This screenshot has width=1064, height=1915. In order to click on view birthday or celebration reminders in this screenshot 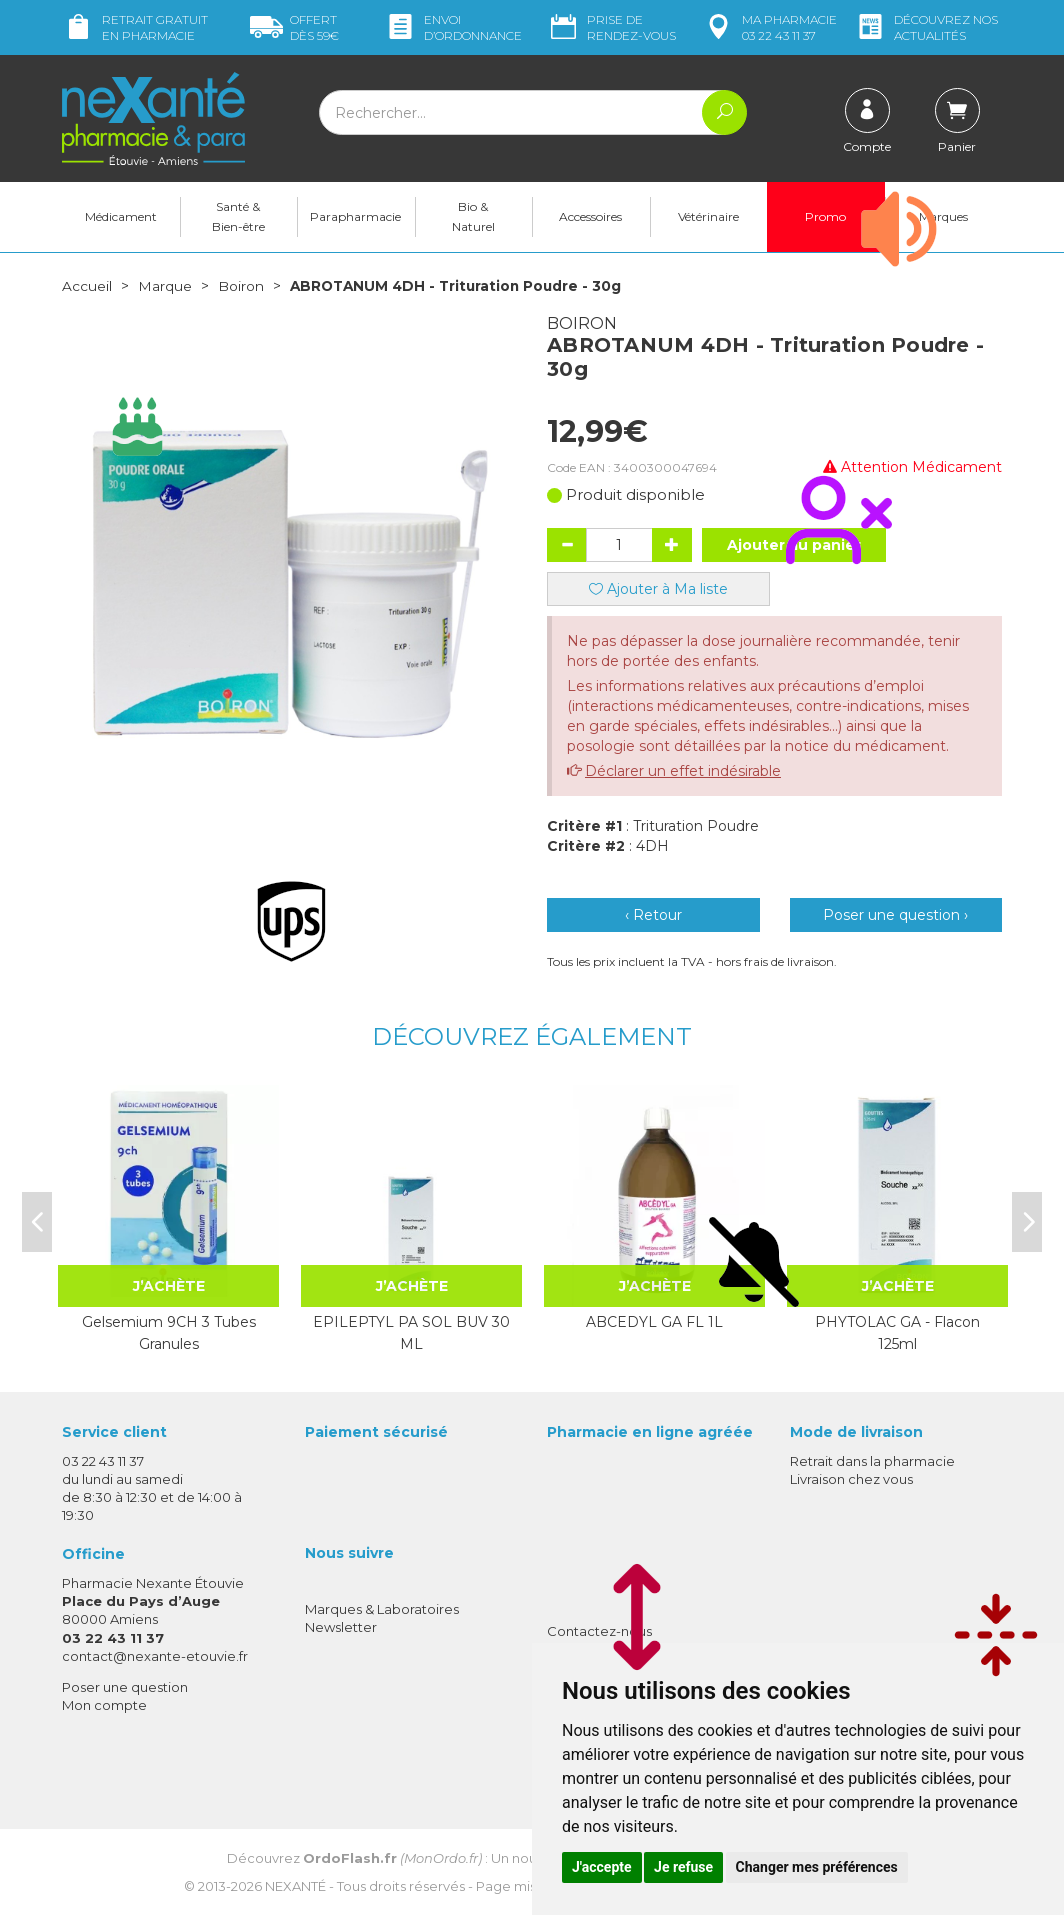, I will do `click(137, 427)`.